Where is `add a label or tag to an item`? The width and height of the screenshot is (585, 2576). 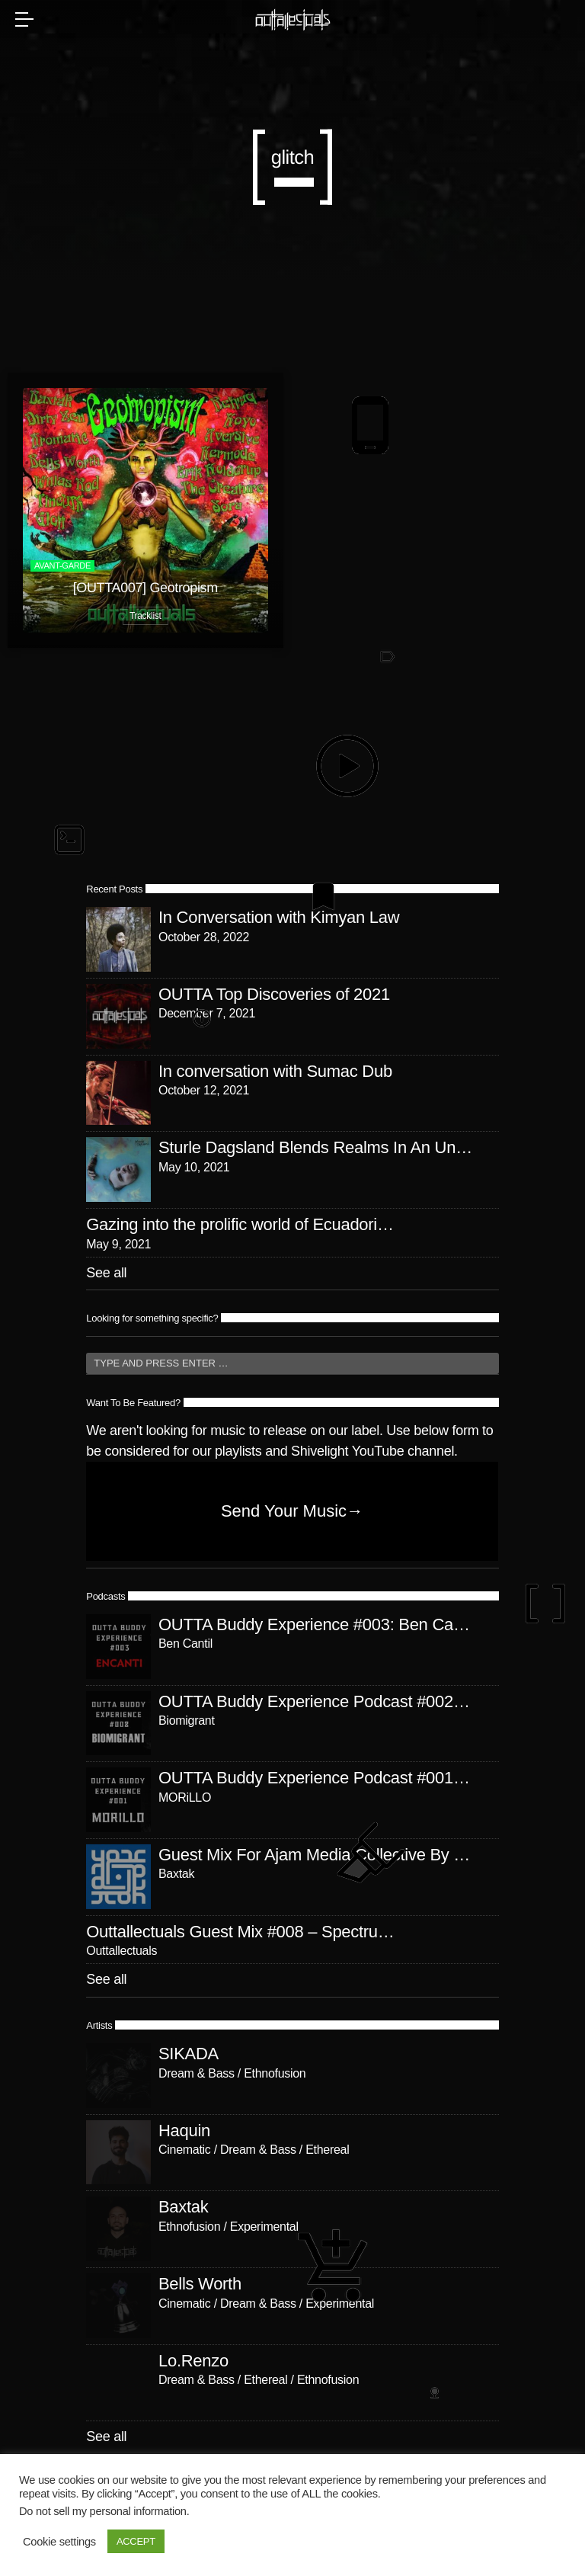 add a label or tag to an item is located at coordinates (387, 656).